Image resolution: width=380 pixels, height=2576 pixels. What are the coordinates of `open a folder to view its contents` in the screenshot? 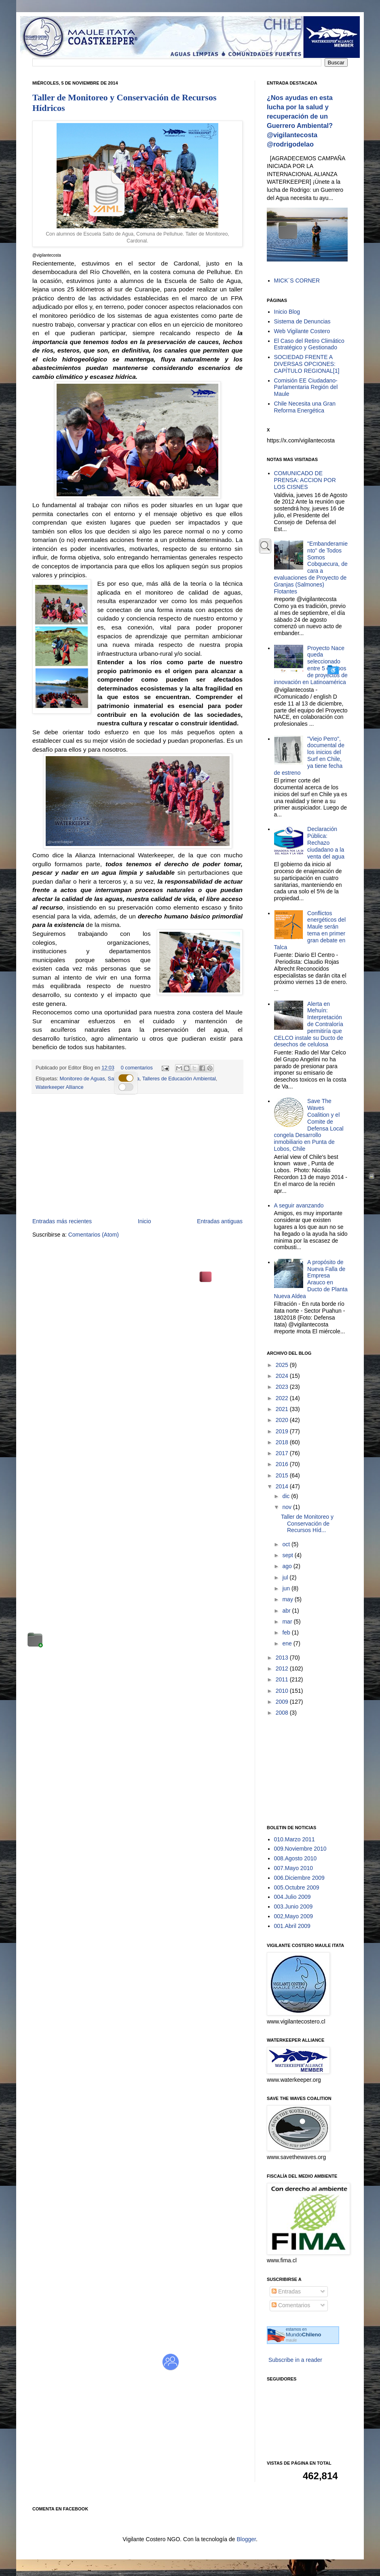 It's located at (288, 230).